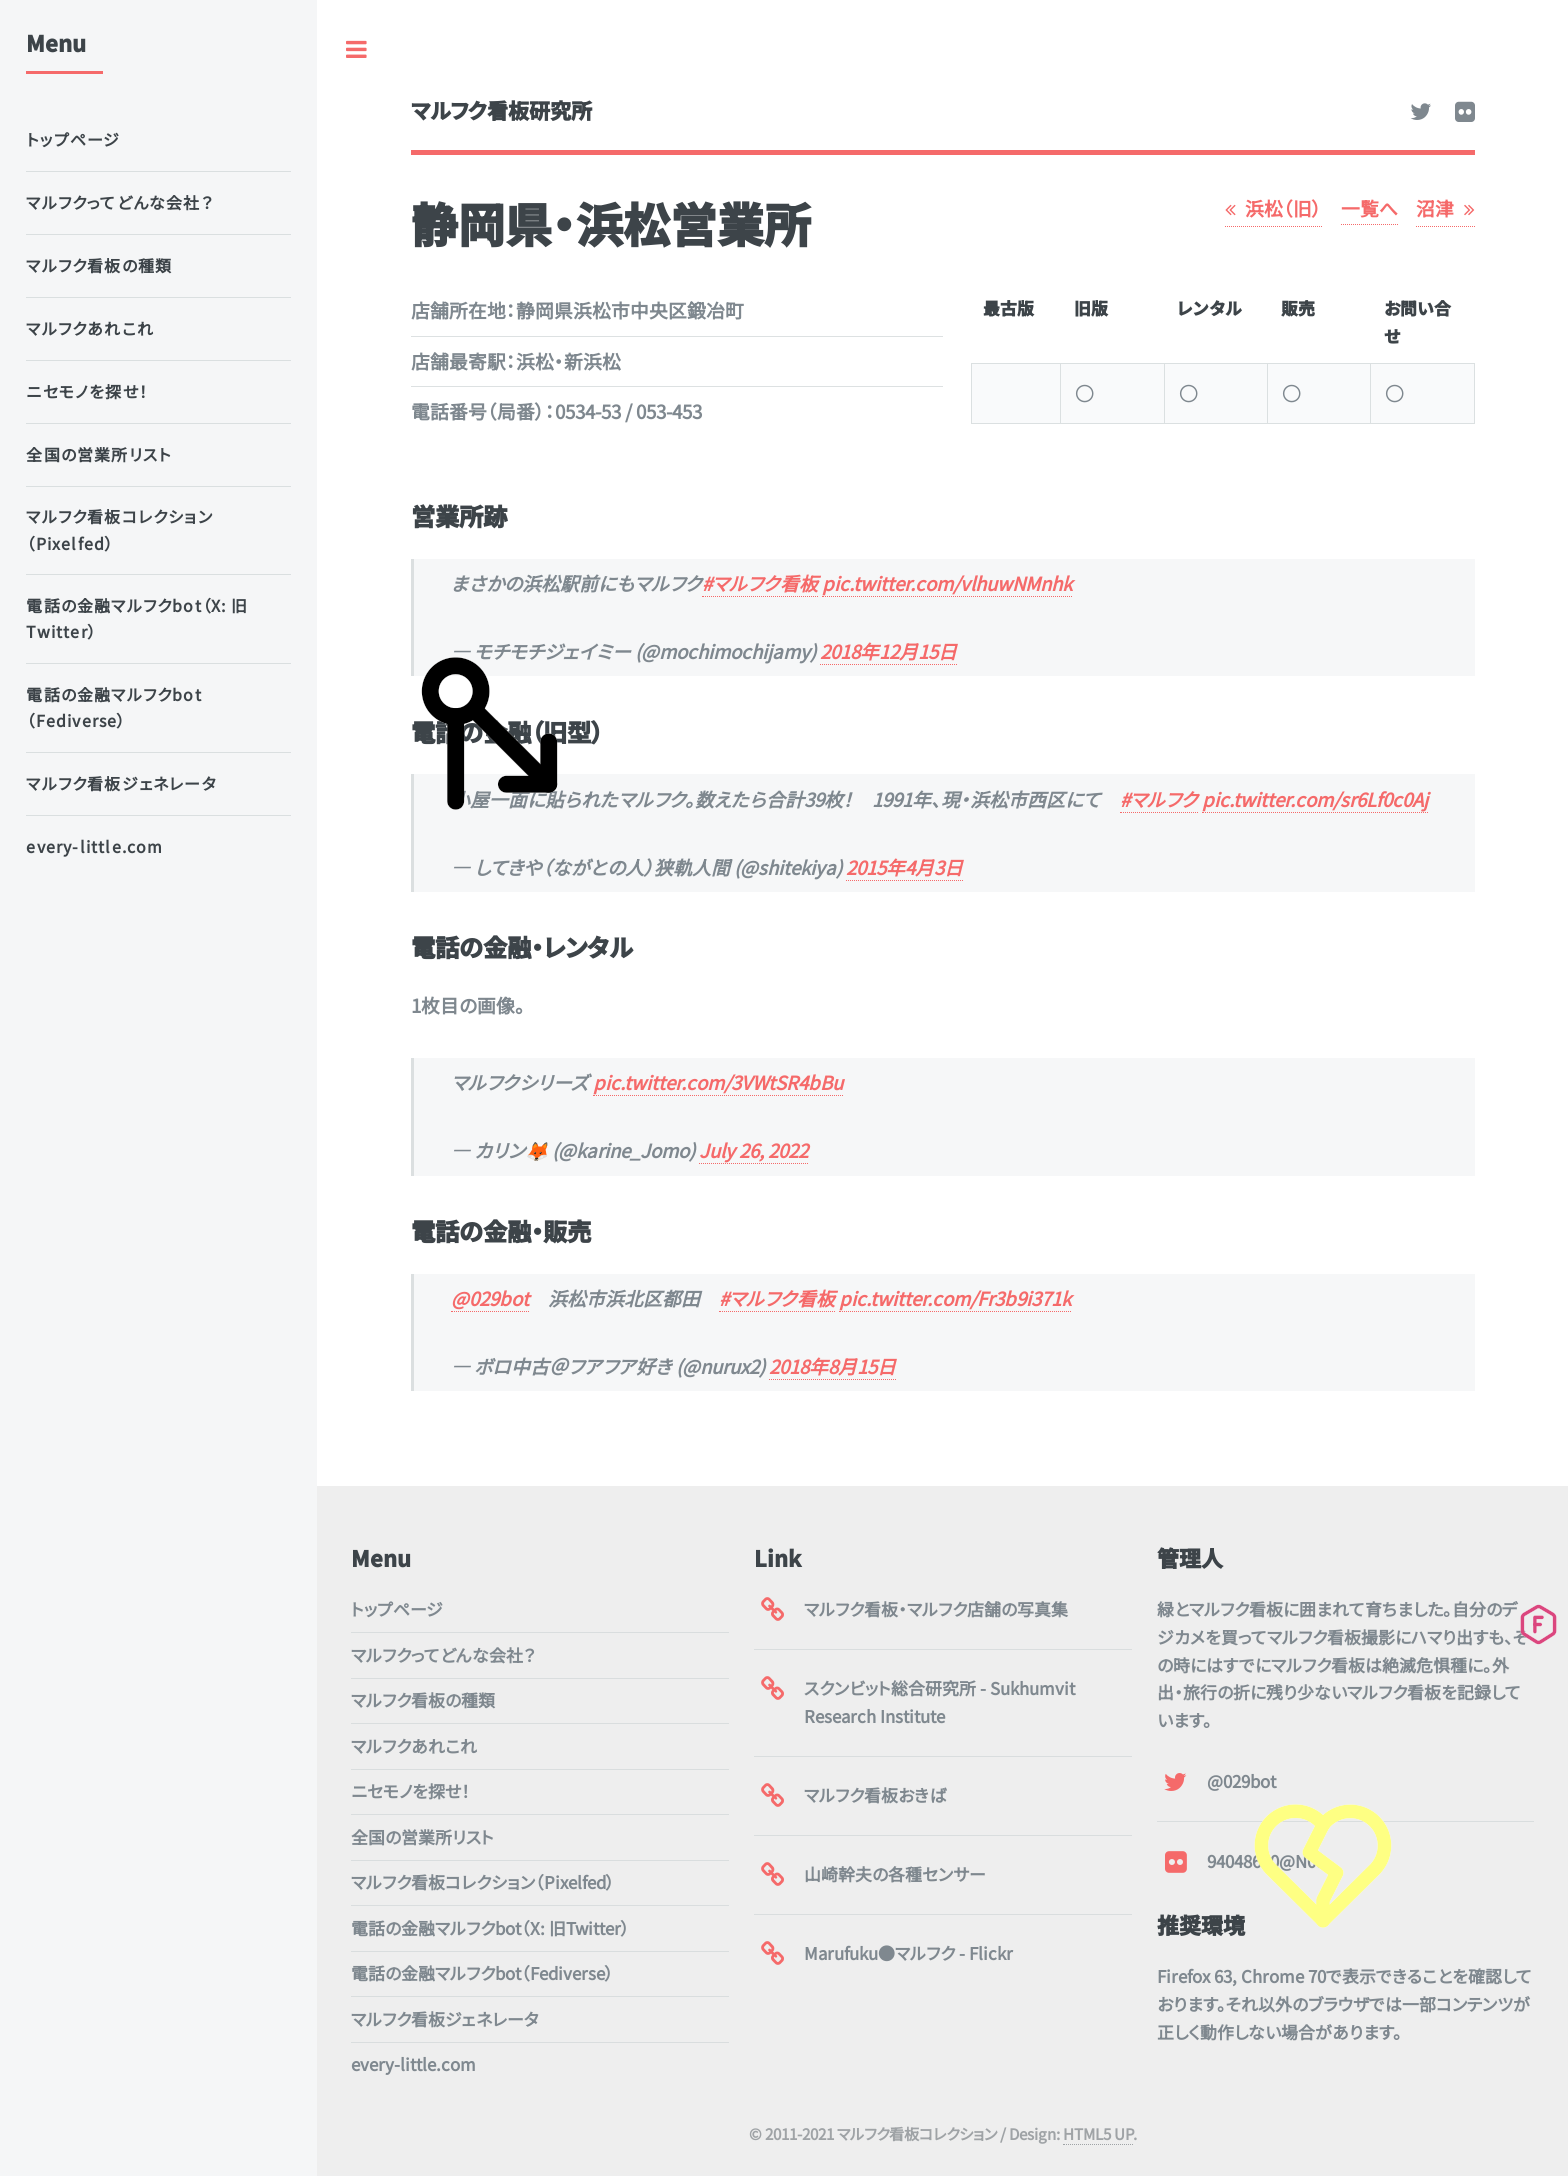 Image resolution: width=1568 pixels, height=2176 pixels. Describe the element at coordinates (489, 733) in the screenshot. I see `take the first right exit at the roundabout` at that location.